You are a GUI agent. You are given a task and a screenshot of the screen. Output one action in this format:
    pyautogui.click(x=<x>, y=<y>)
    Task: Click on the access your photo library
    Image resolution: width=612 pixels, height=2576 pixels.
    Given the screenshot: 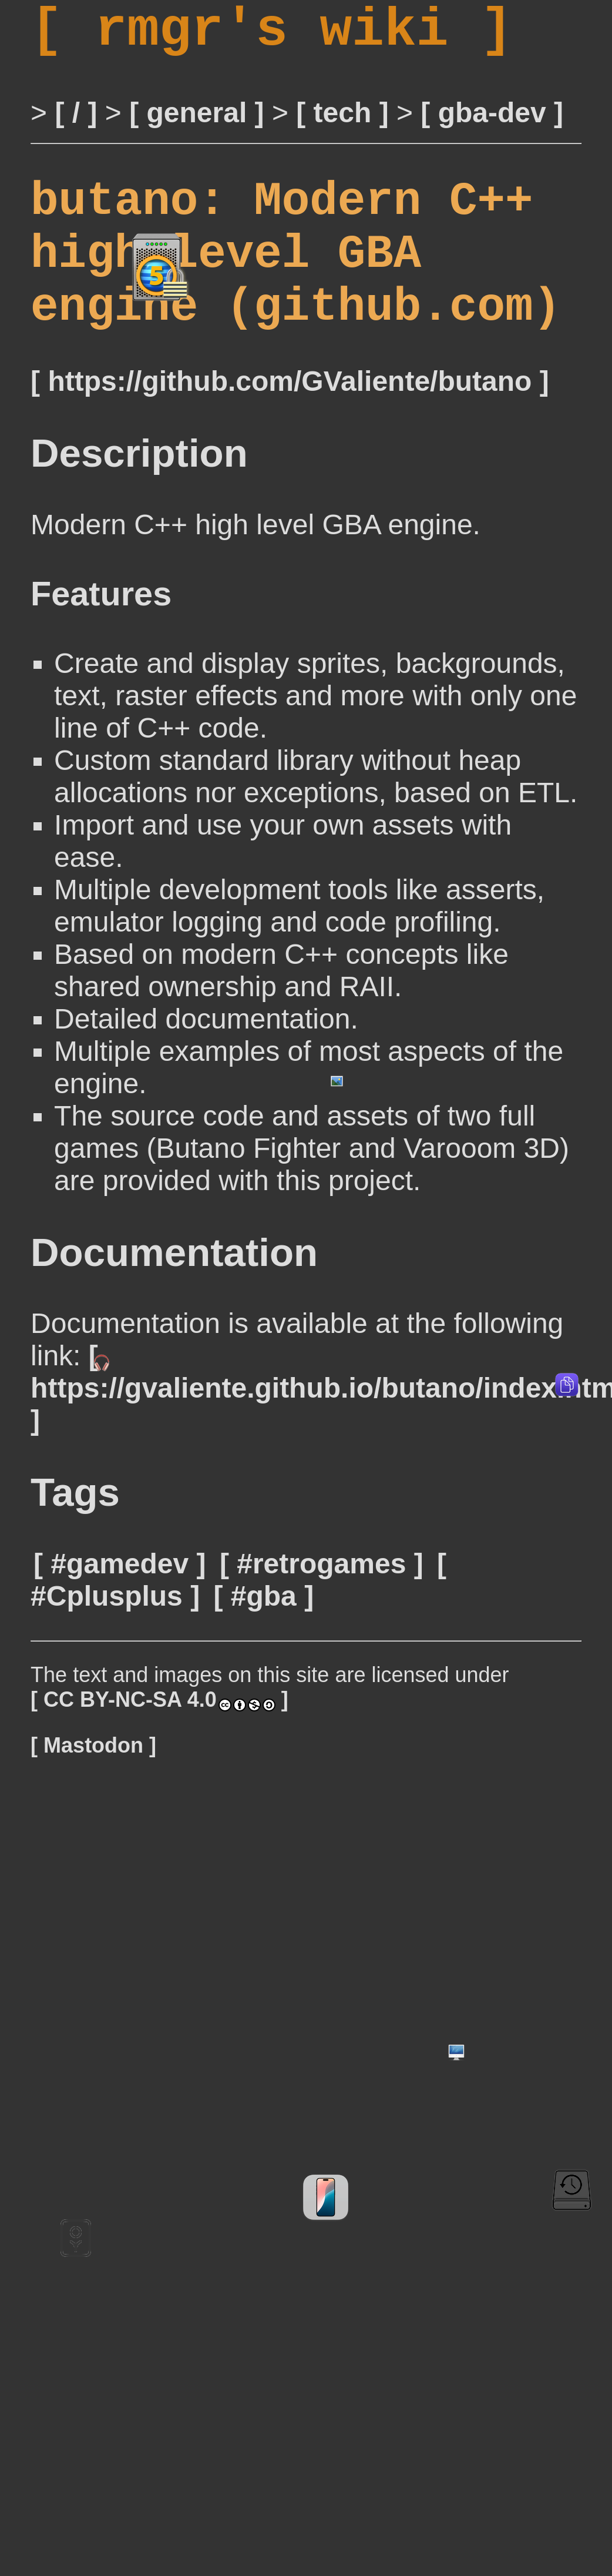 What is the action you would take?
    pyautogui.click(x=337, y=1081)
    